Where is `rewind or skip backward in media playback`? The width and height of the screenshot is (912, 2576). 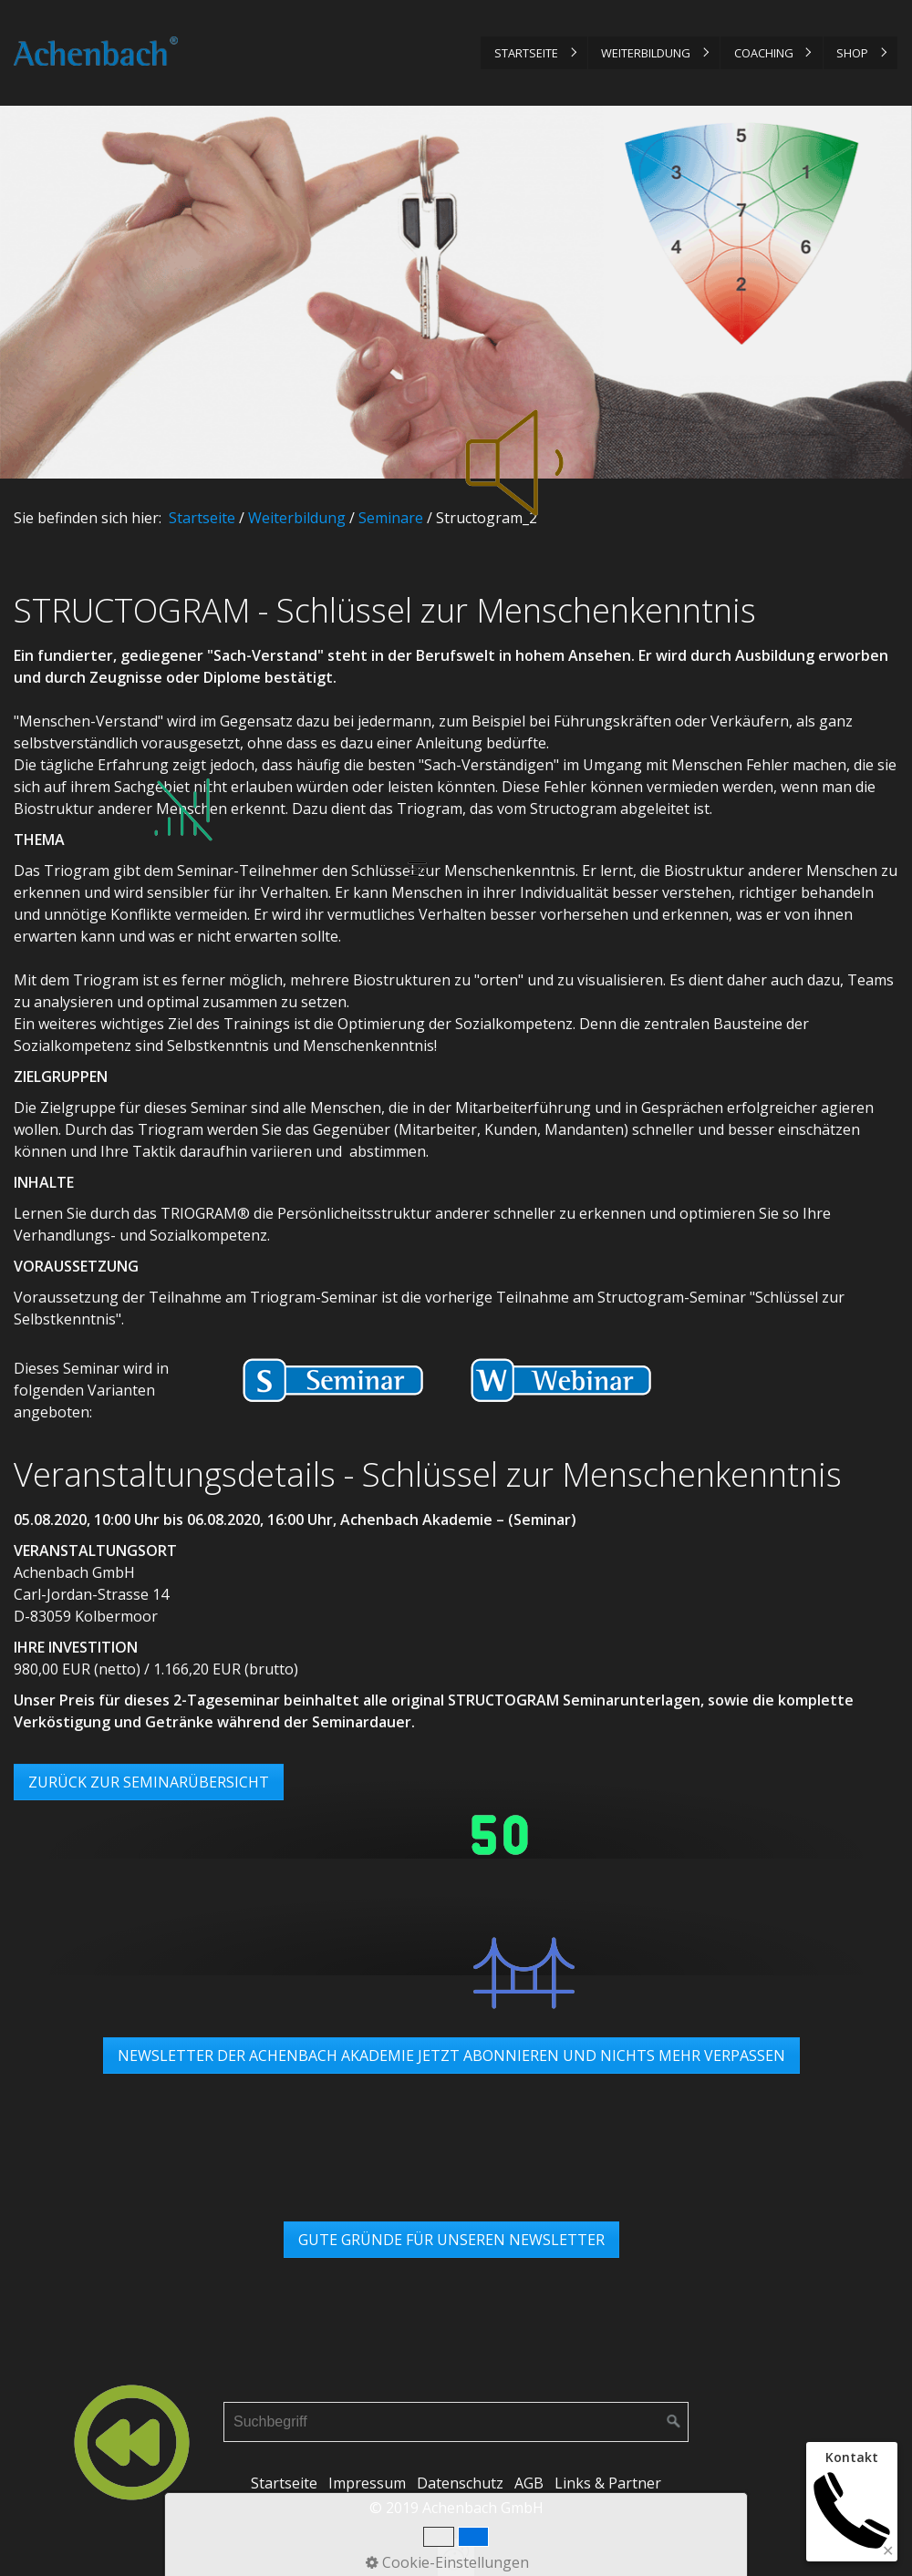 rewind or skip backward in media playback is located at coordinates (131, 2442).